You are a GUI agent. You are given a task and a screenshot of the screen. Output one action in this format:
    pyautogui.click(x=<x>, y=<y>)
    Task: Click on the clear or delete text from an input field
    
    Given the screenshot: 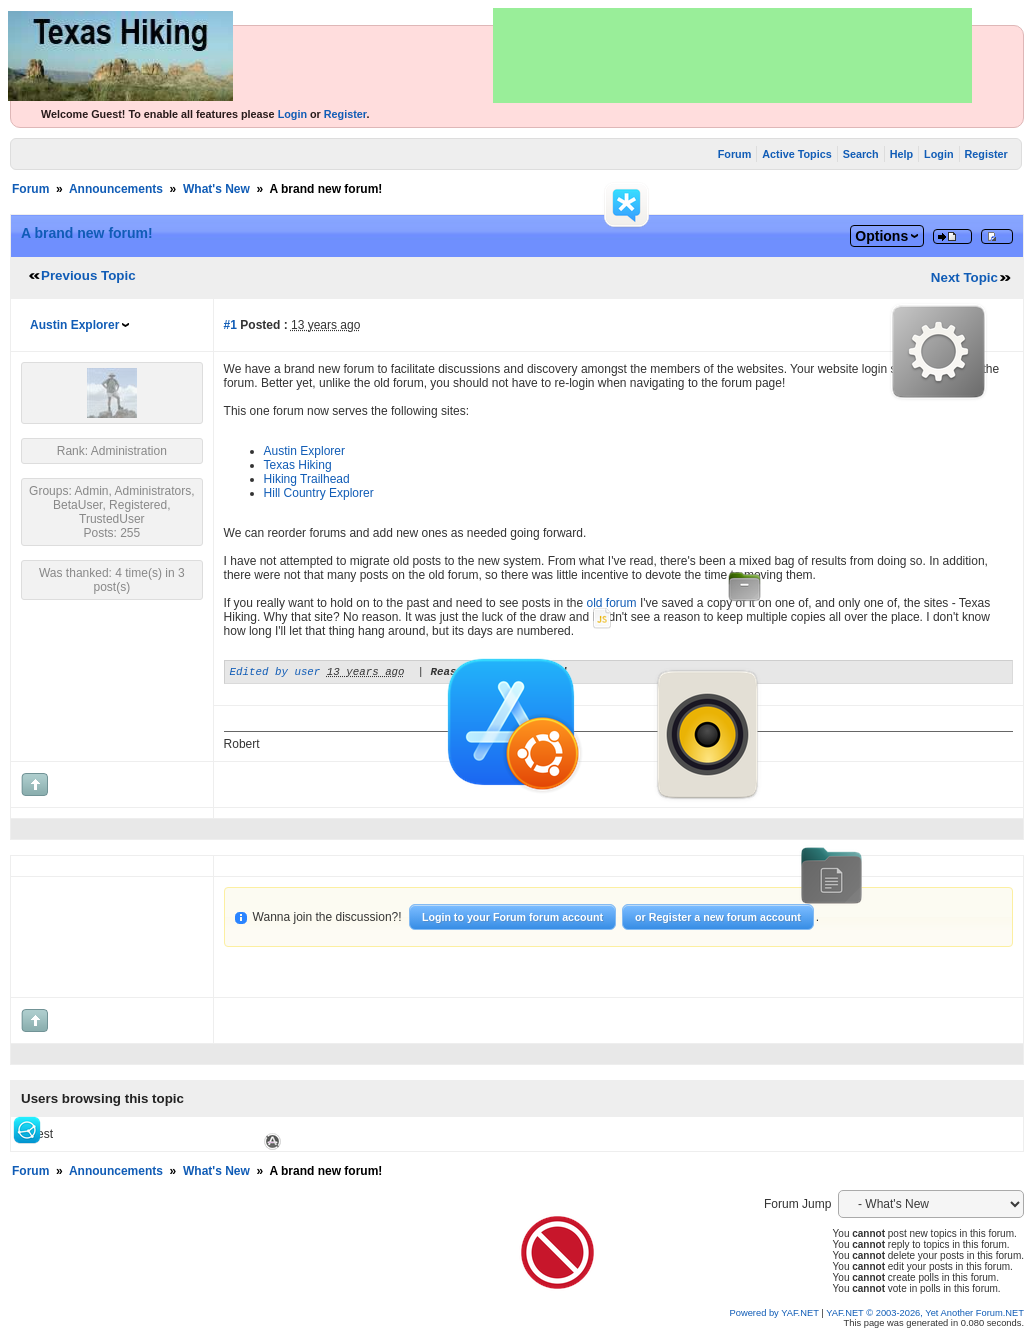 What is the action you would take?
    pyautogui.click(x=557, y=1252)
    